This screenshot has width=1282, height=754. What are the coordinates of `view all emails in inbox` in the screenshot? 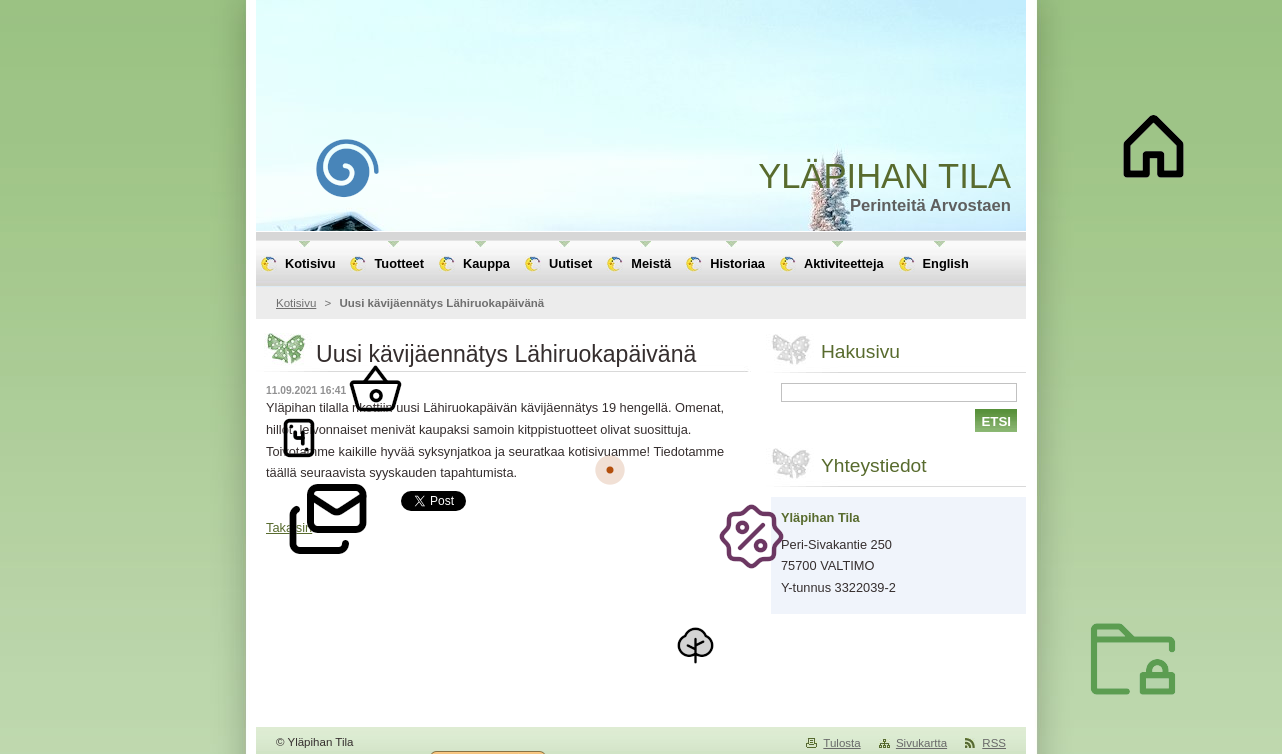 It's located at (328, 519).